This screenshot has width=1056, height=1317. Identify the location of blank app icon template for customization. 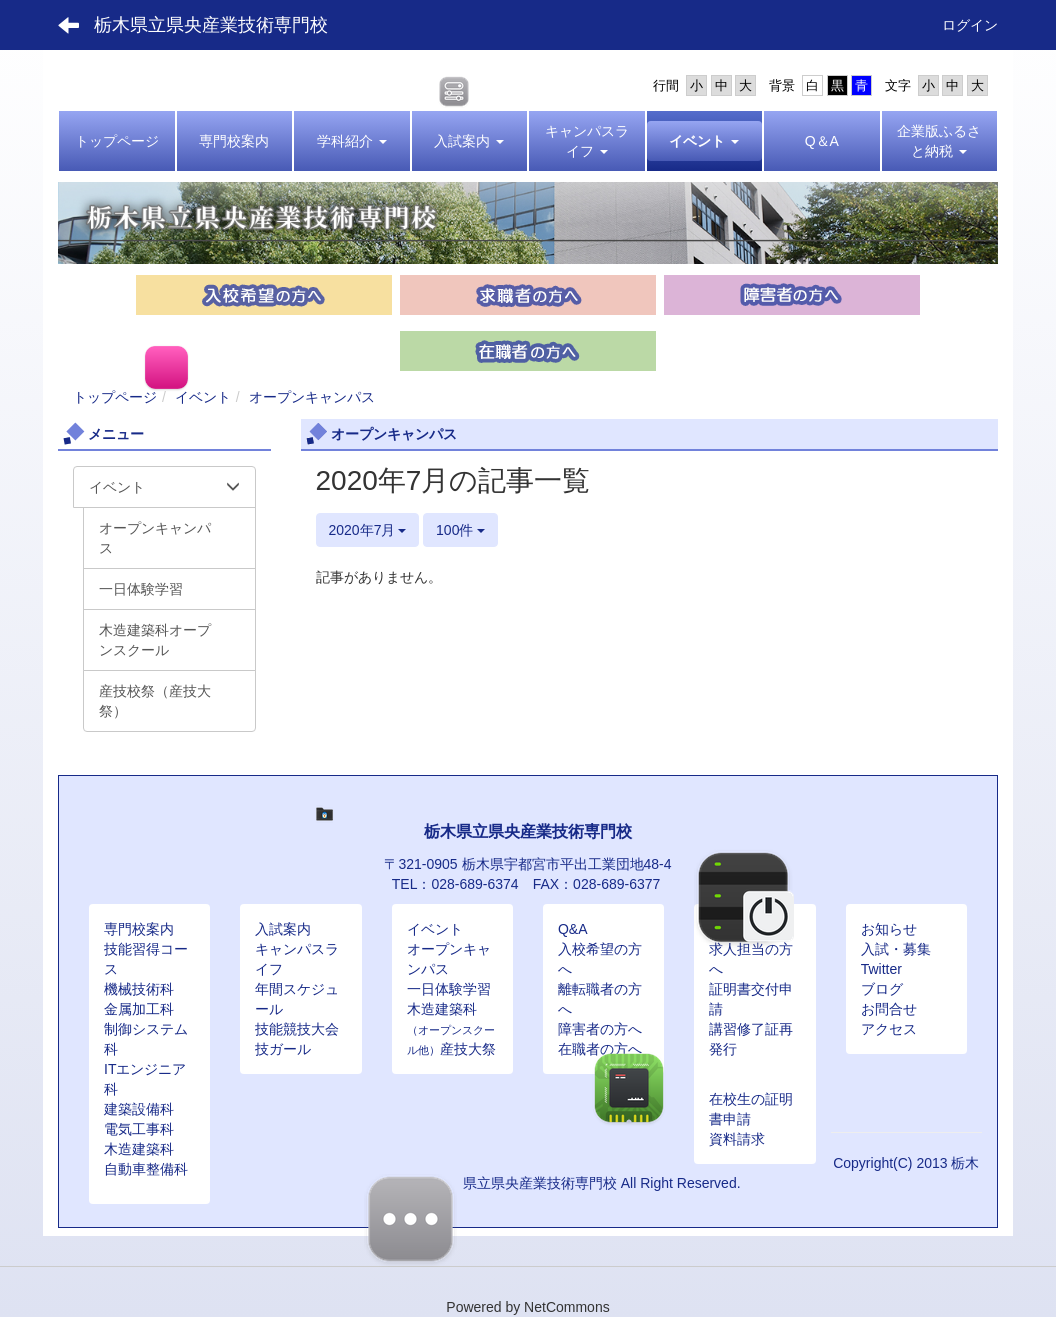
(166, 367).